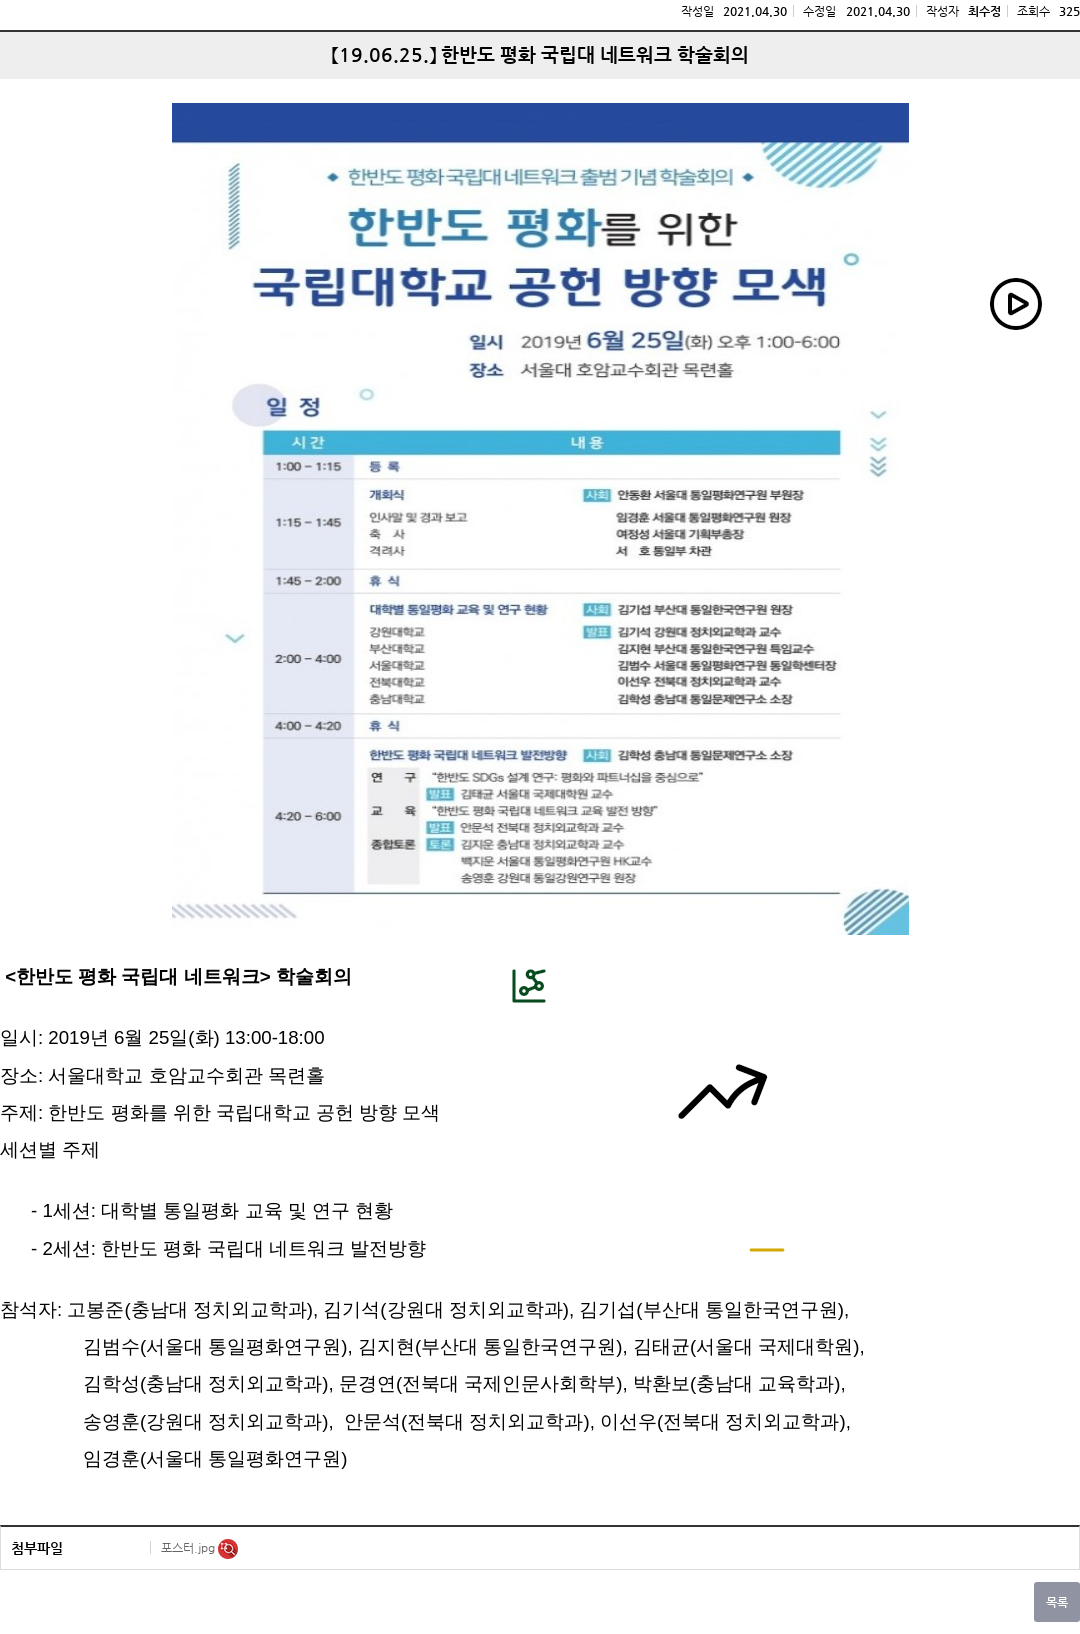 The width and height of the screenshot is (1080, 1634). I want to click on view scatter plot data visualization, so click(529, 986).